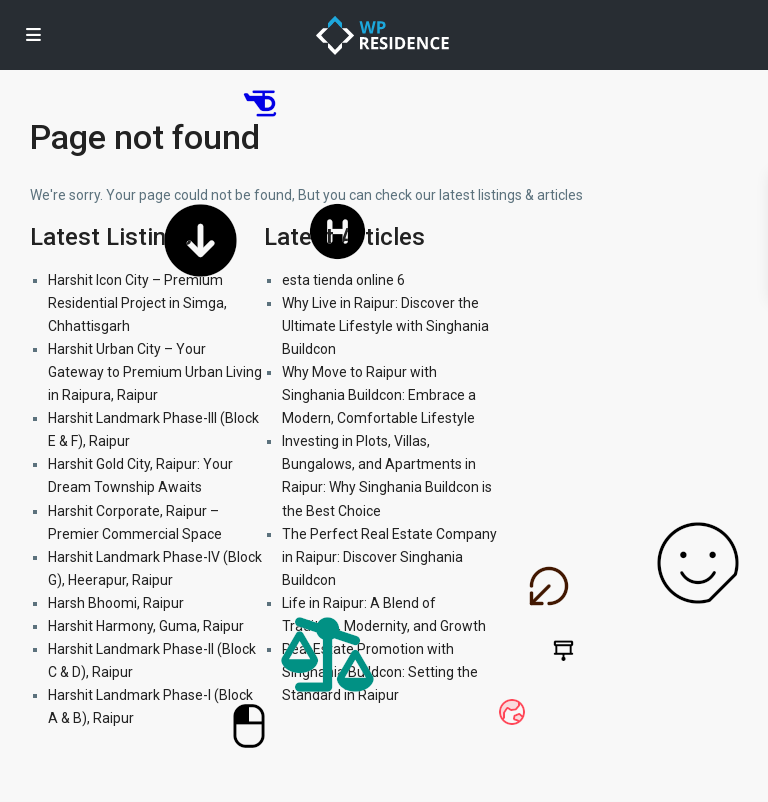  What do you see at coordinates (260, 103) in the screenshot?
I see `helicopter transportation option` at bounding box center [260, 103].